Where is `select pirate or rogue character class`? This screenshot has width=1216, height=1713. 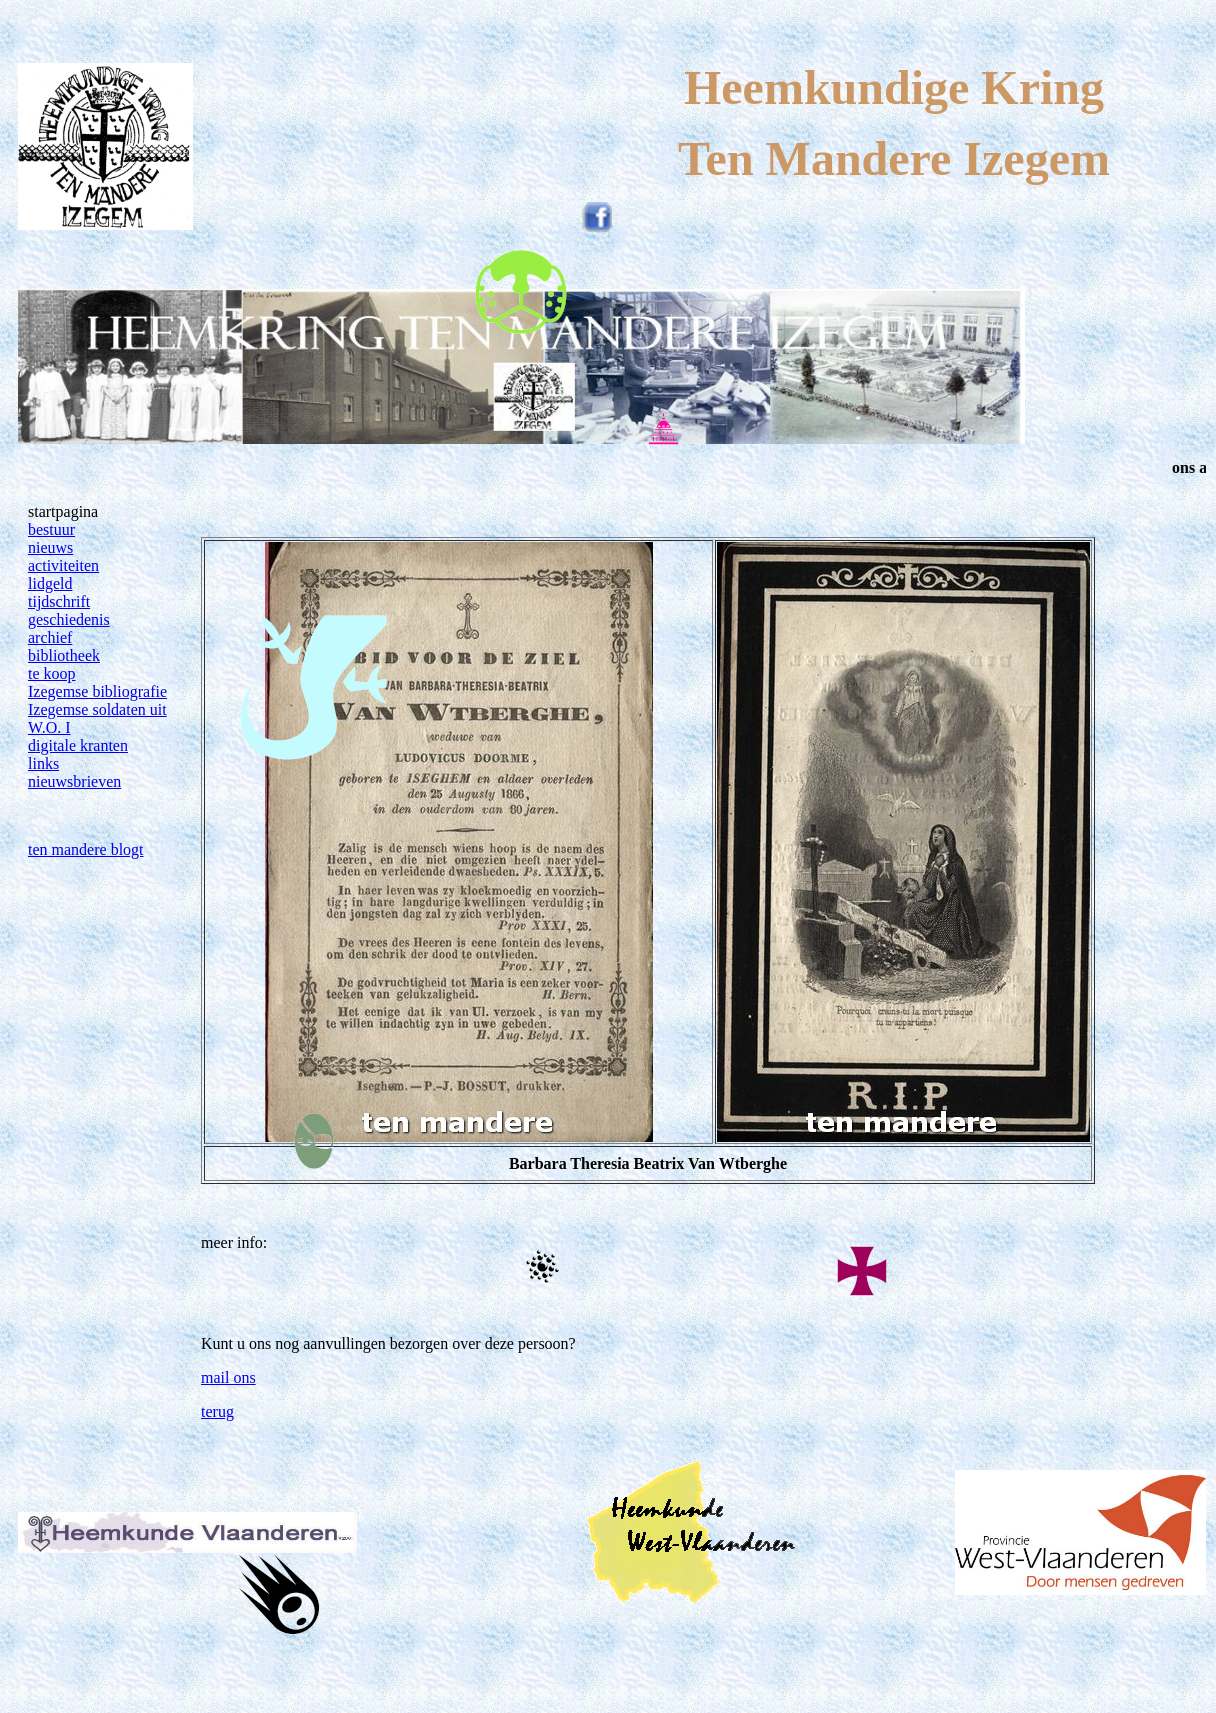
select pirate or rogue character class is located at coordinates (314, 1141).